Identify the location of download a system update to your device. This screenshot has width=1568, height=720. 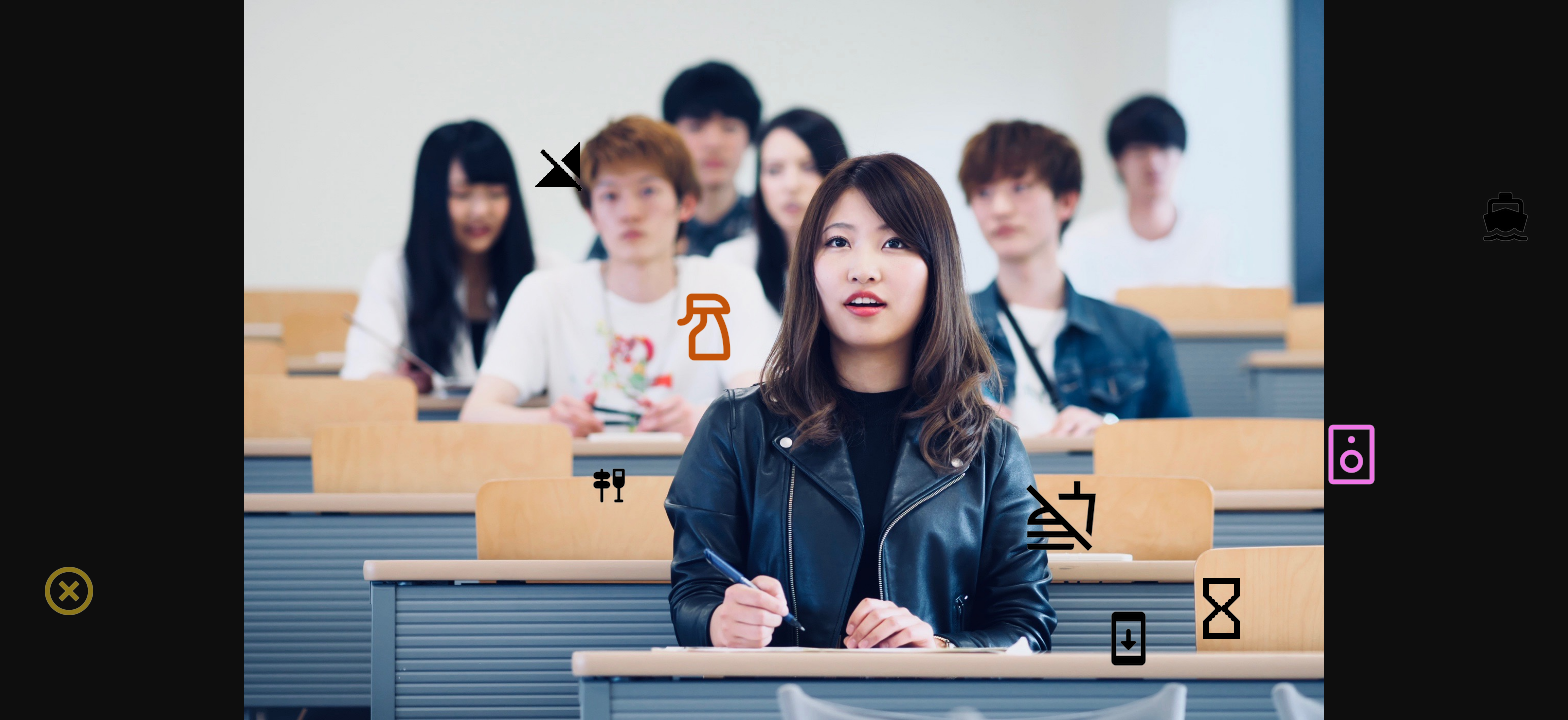
(1128, 638).